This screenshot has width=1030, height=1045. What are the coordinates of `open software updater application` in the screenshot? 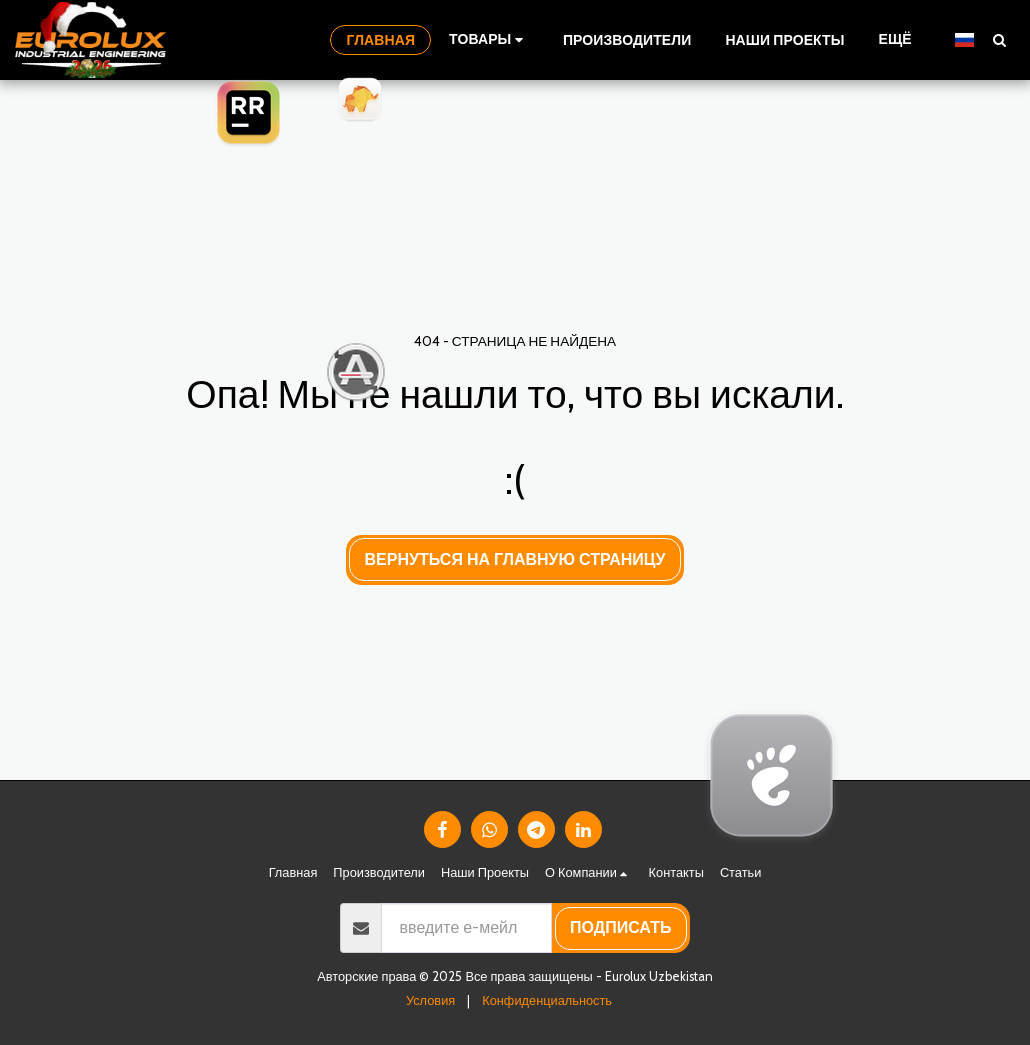 It's located at (356, 372).